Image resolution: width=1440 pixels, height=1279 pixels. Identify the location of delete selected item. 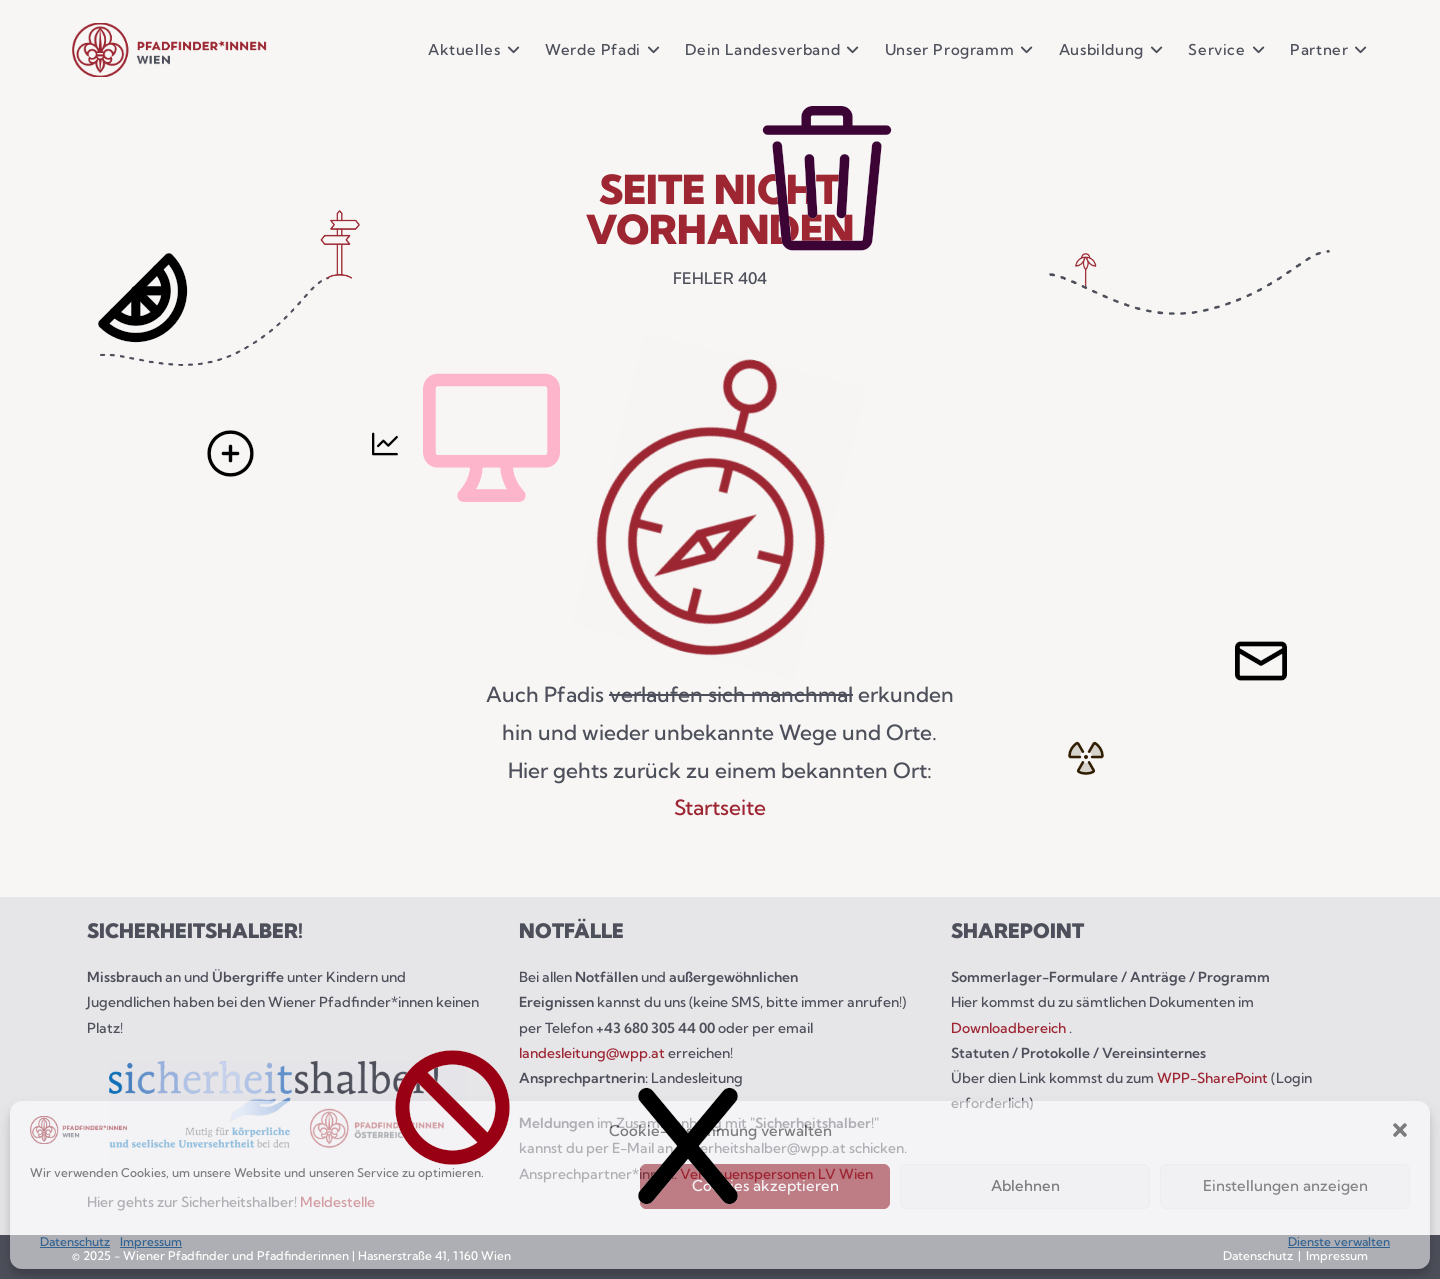
(827, 183).